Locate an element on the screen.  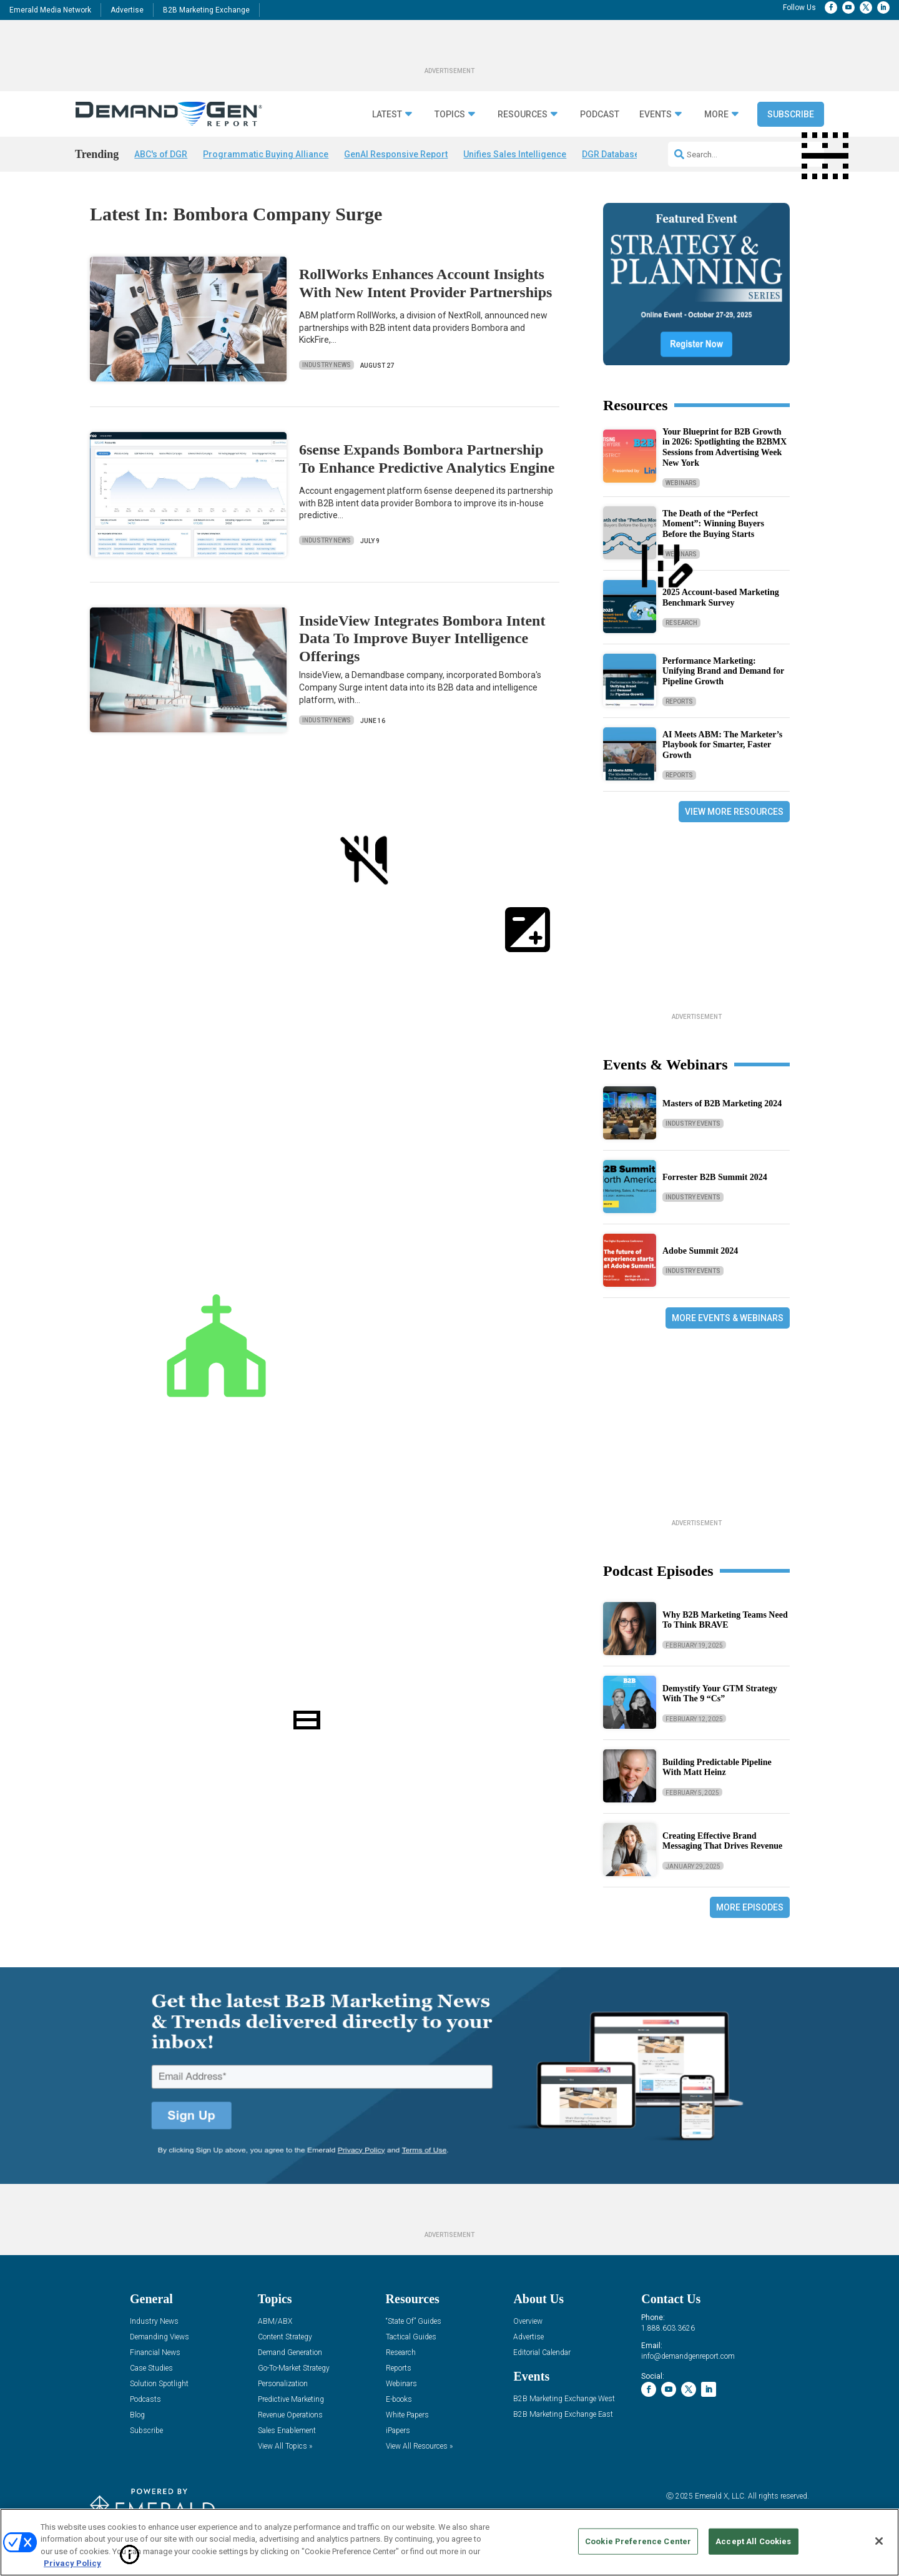
view more information or details is located at coordinates (129, 2554).